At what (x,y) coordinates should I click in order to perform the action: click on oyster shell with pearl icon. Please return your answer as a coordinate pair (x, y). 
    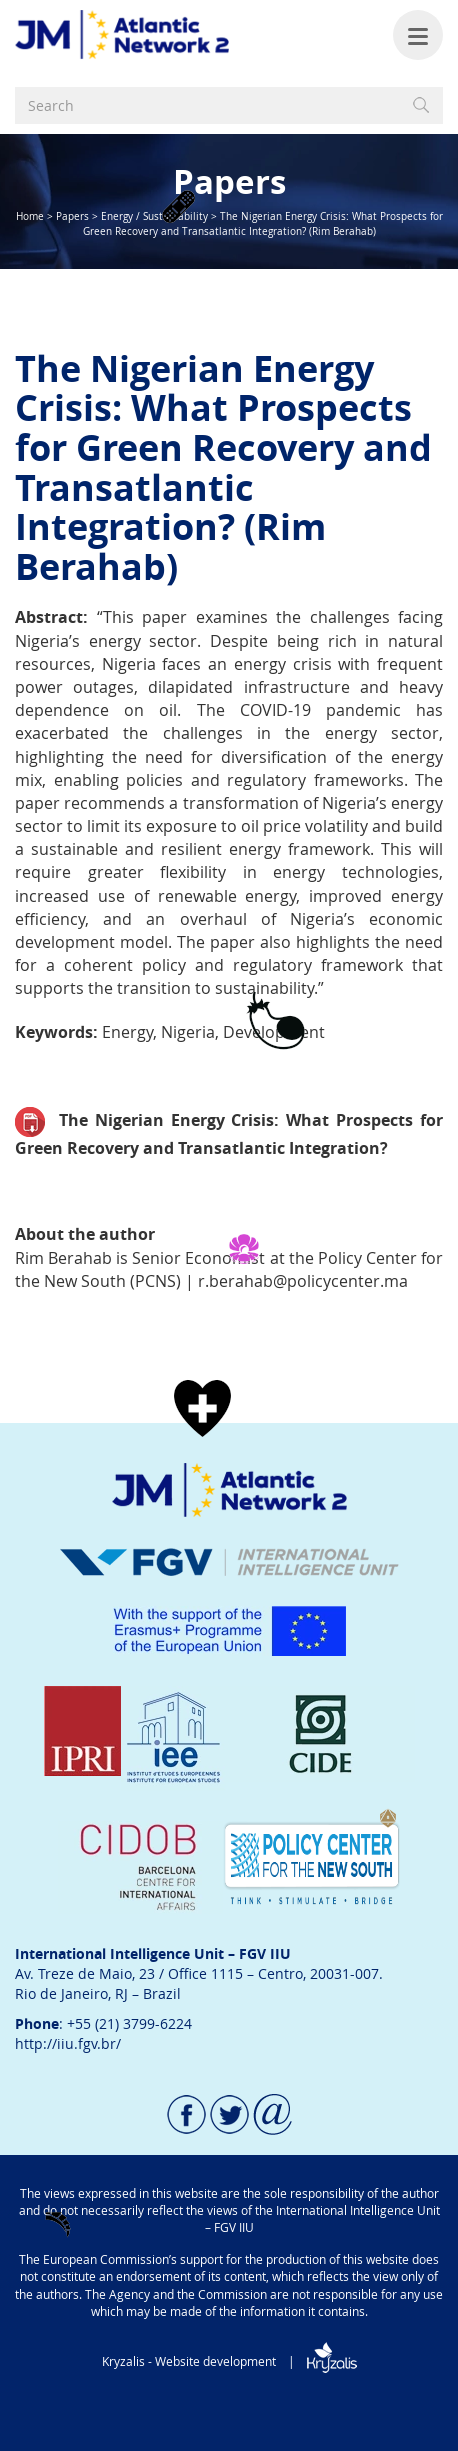
    Looking at the image, I should click on (244, 1249).